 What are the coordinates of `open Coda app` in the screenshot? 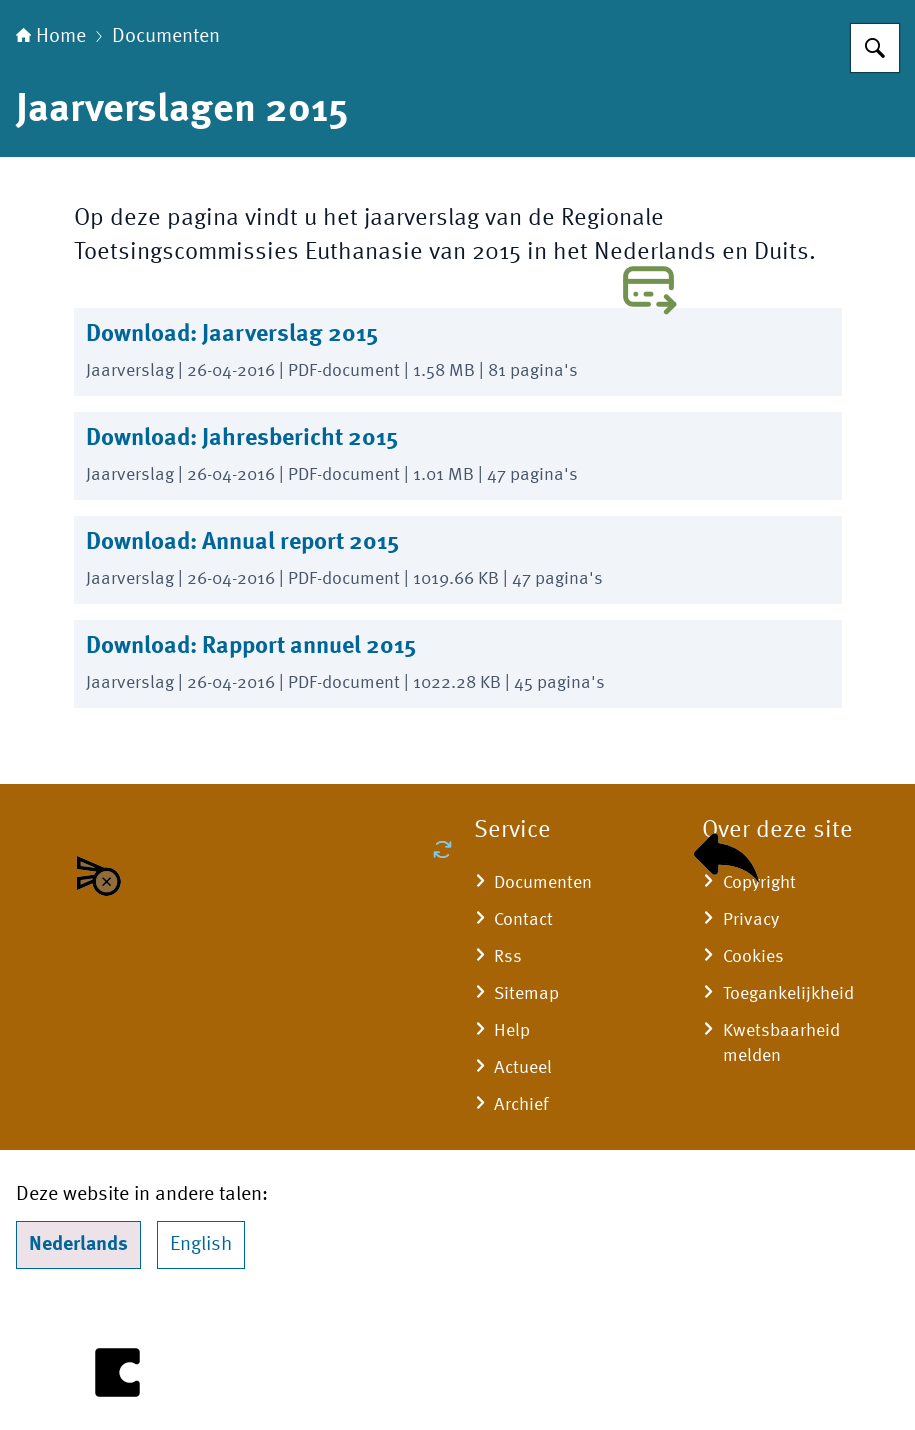 It's located at (117, 1372).